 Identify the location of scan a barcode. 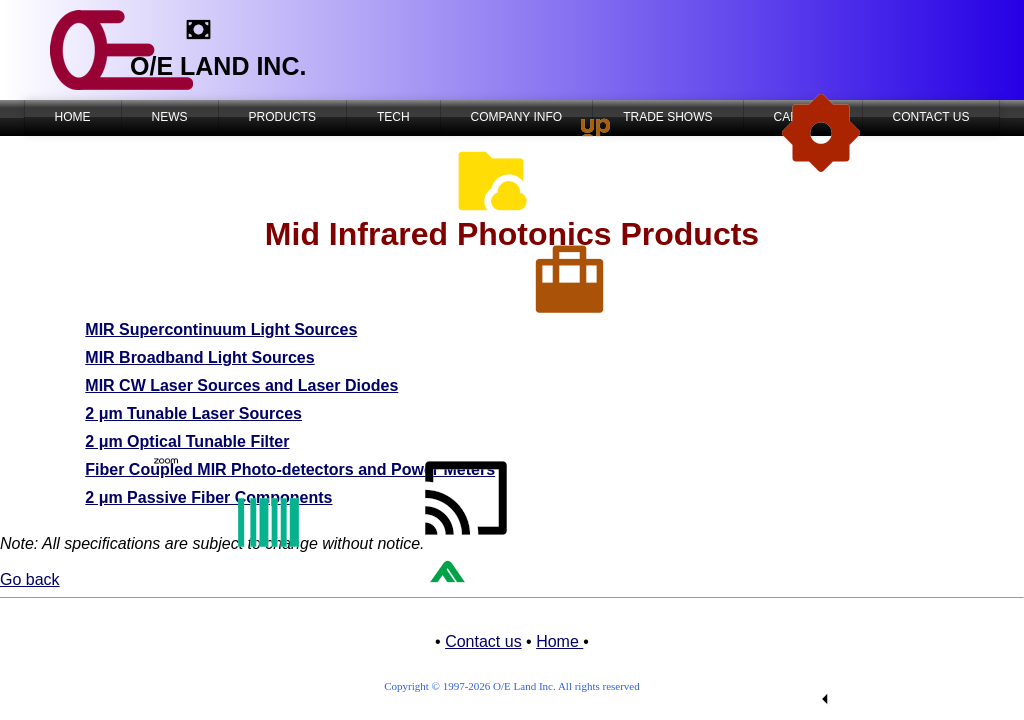
(268, 522).